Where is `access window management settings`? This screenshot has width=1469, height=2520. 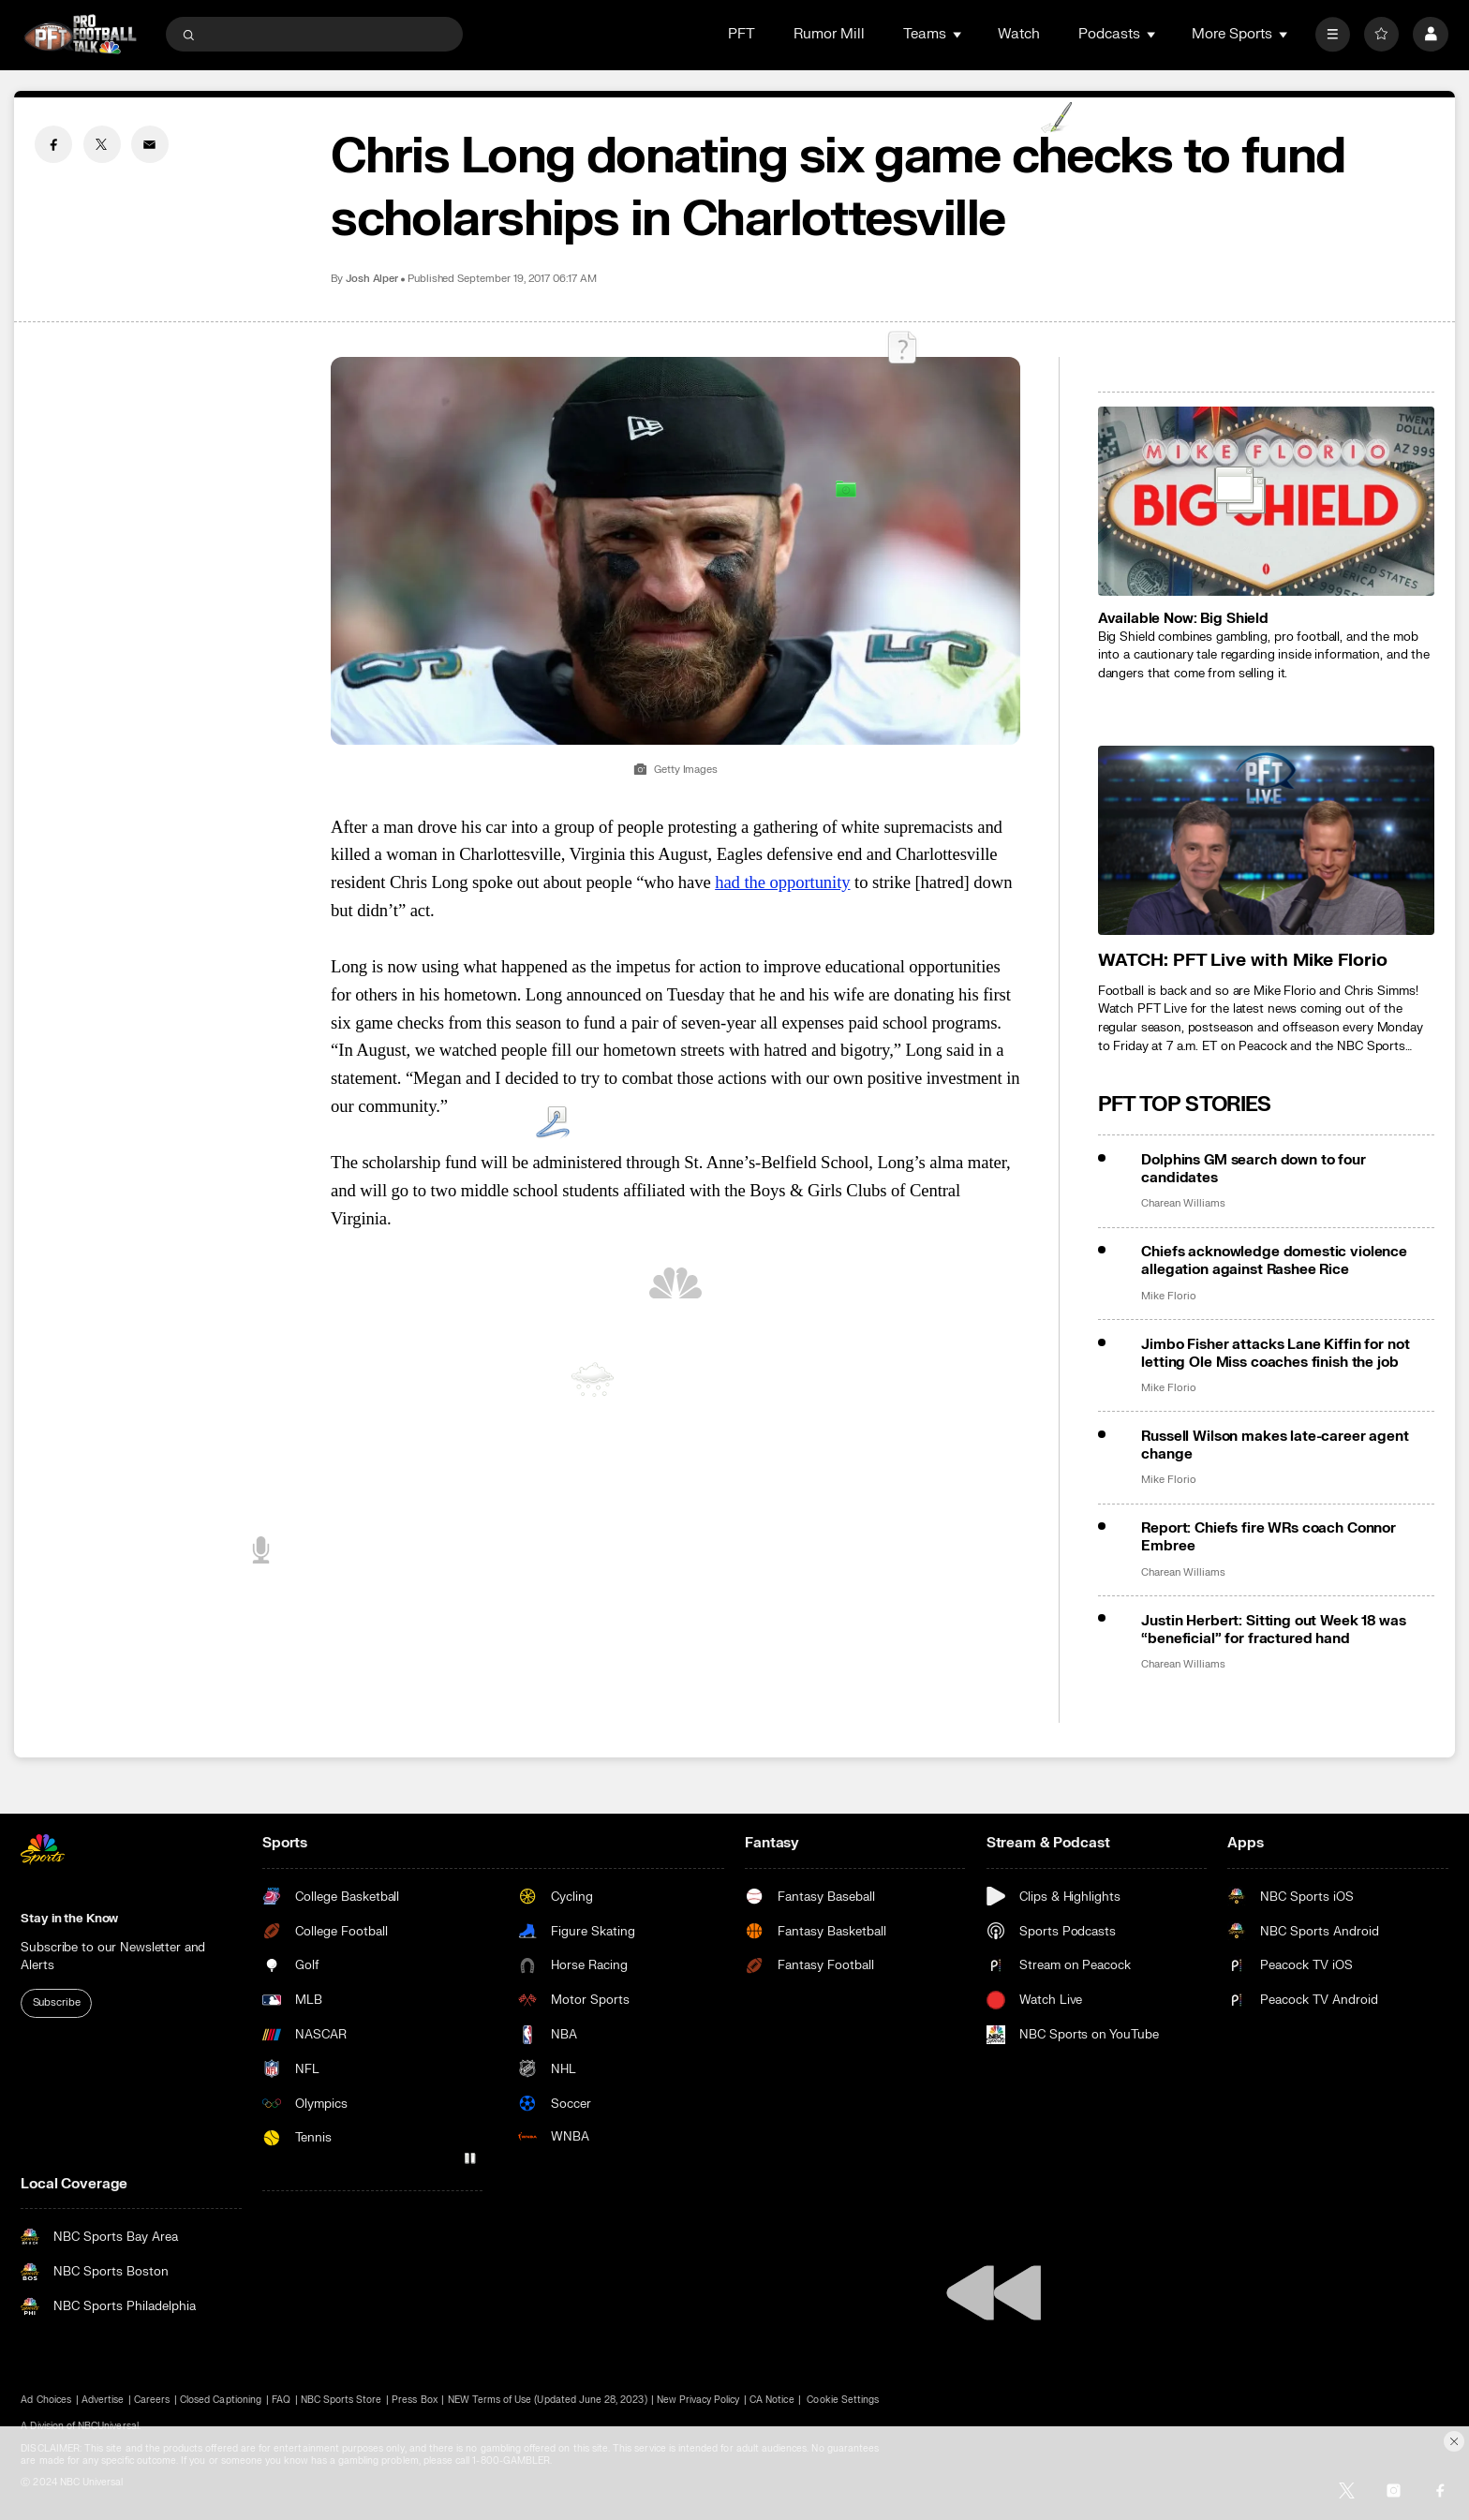 access window management settings is located at coordinates (1239, 490).